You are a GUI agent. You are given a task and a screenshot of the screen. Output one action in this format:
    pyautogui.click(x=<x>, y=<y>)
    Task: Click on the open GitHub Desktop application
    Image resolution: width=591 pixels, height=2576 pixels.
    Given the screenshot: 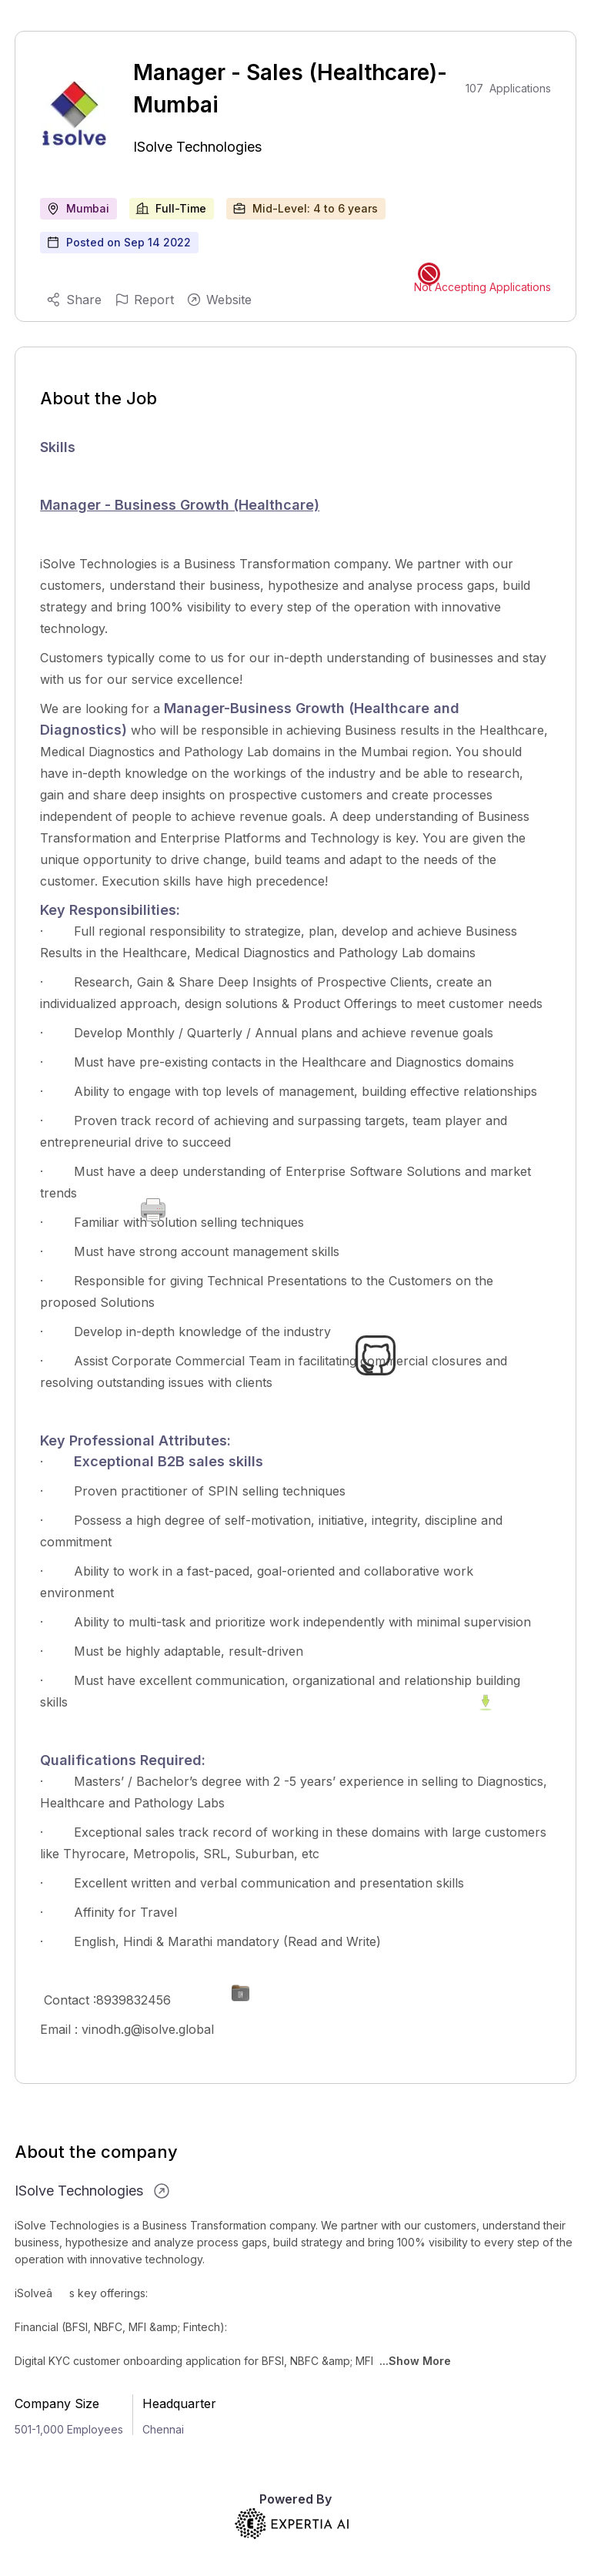 What is the action you would take?
    pyautogui.click(x=376, y=1355)
    